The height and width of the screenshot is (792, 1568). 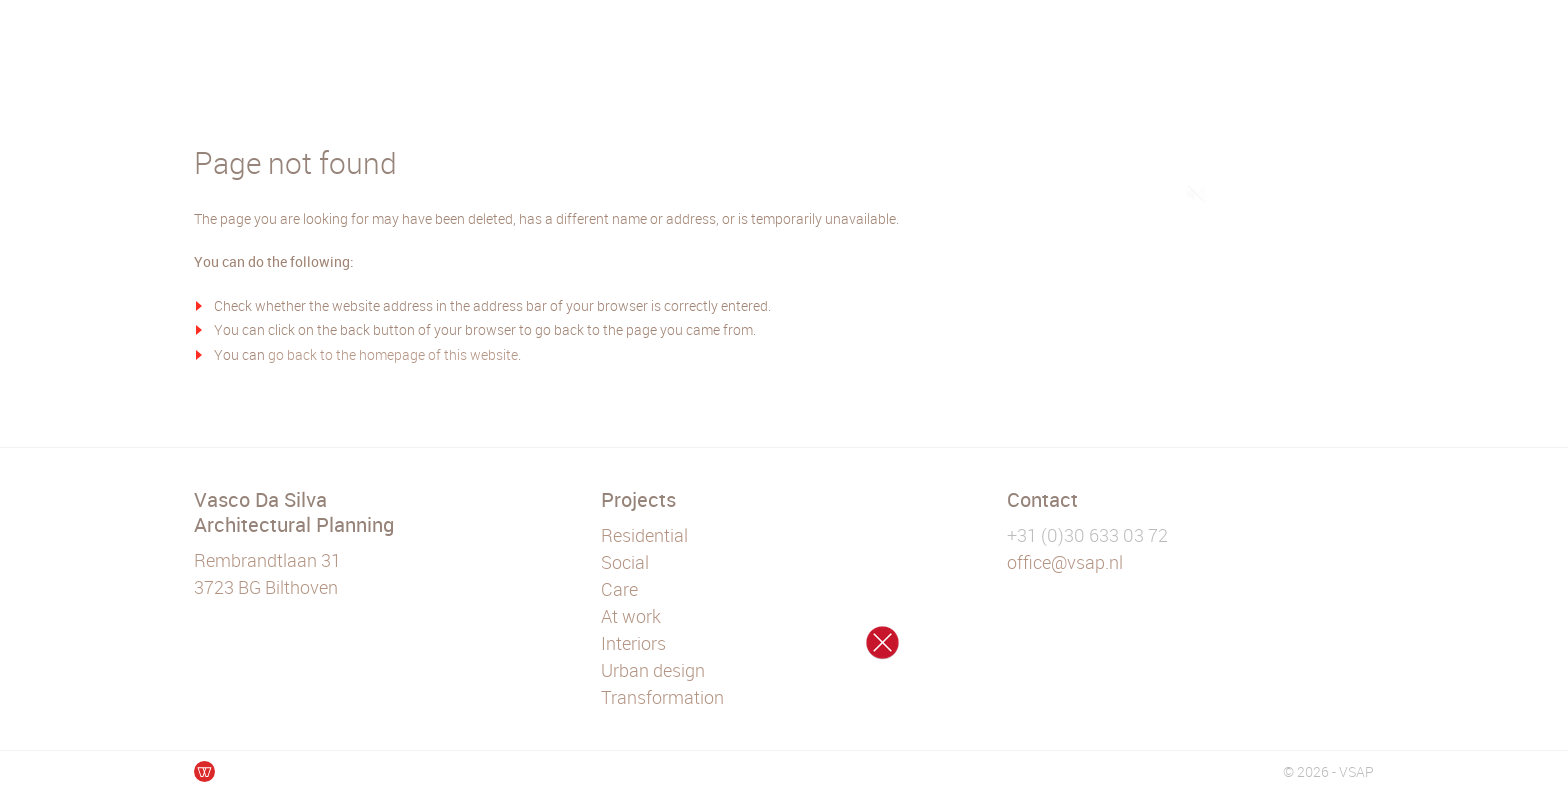 I want to click on indicates audio is muted, so click(x=1196, y=194).